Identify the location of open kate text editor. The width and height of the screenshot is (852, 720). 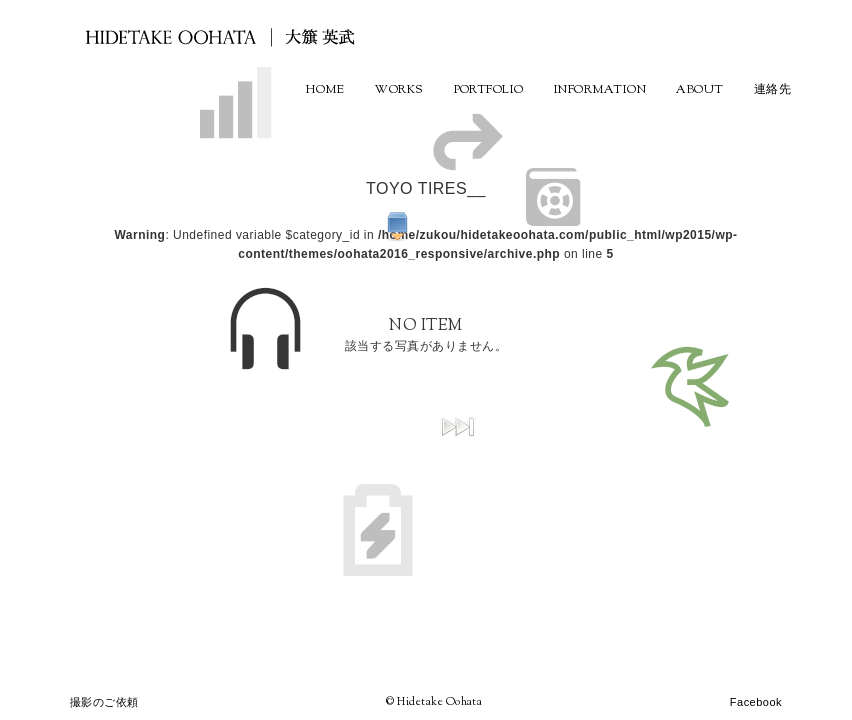
(693, 385).